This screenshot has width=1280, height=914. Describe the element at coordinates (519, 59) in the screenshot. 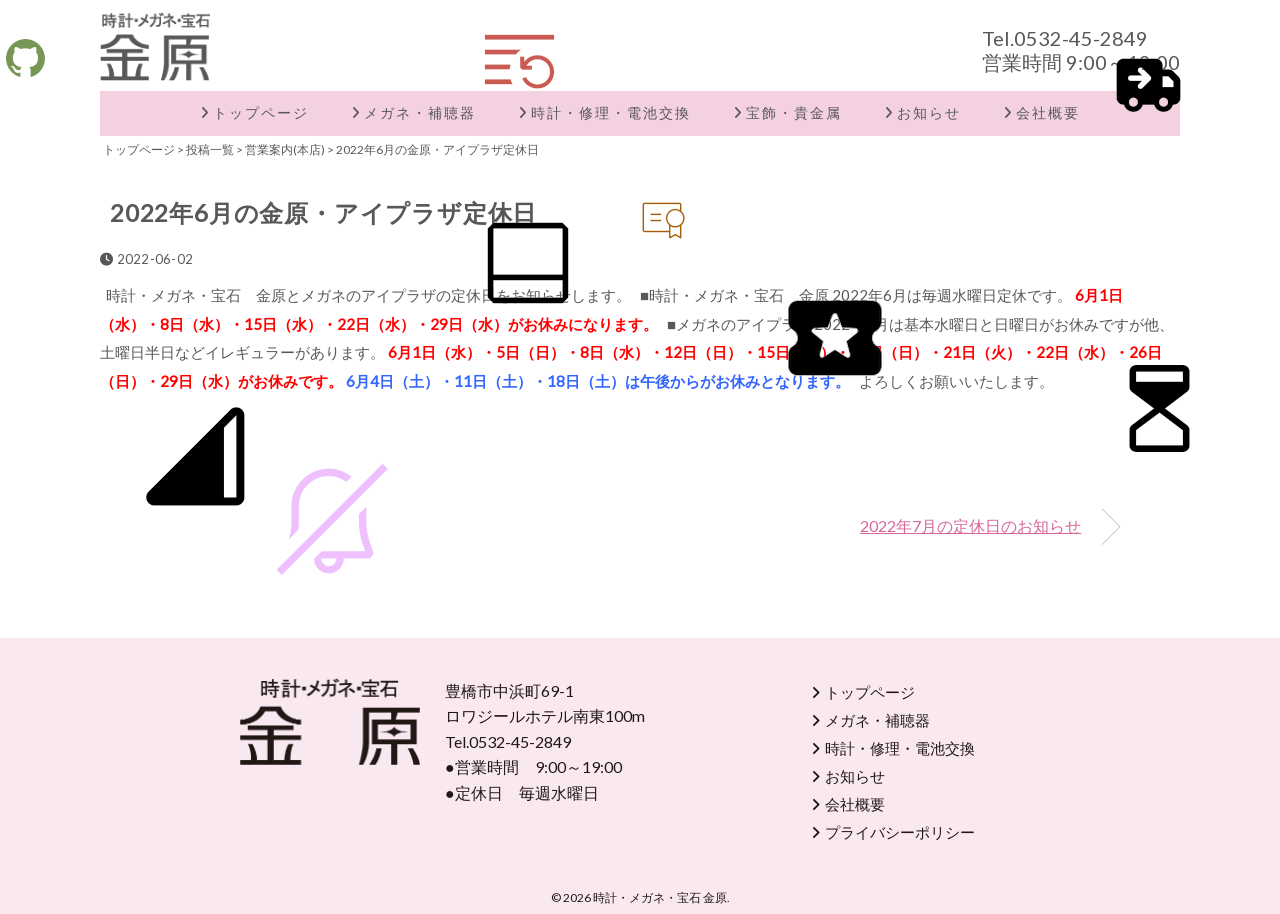

I see `restart the current debug frame` at that location.